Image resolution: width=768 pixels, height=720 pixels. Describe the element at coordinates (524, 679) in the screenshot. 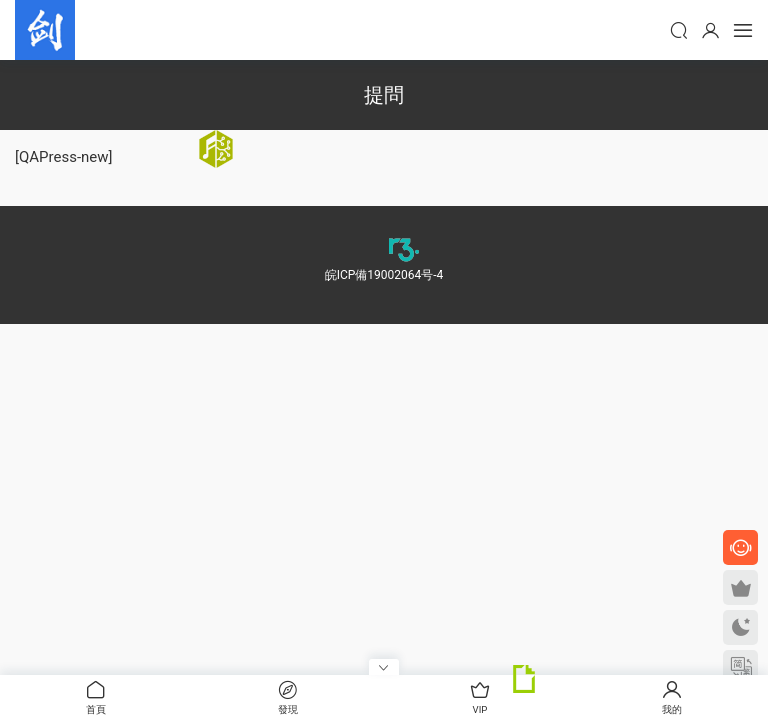

I see `open giphy to search for gifs` at that location.